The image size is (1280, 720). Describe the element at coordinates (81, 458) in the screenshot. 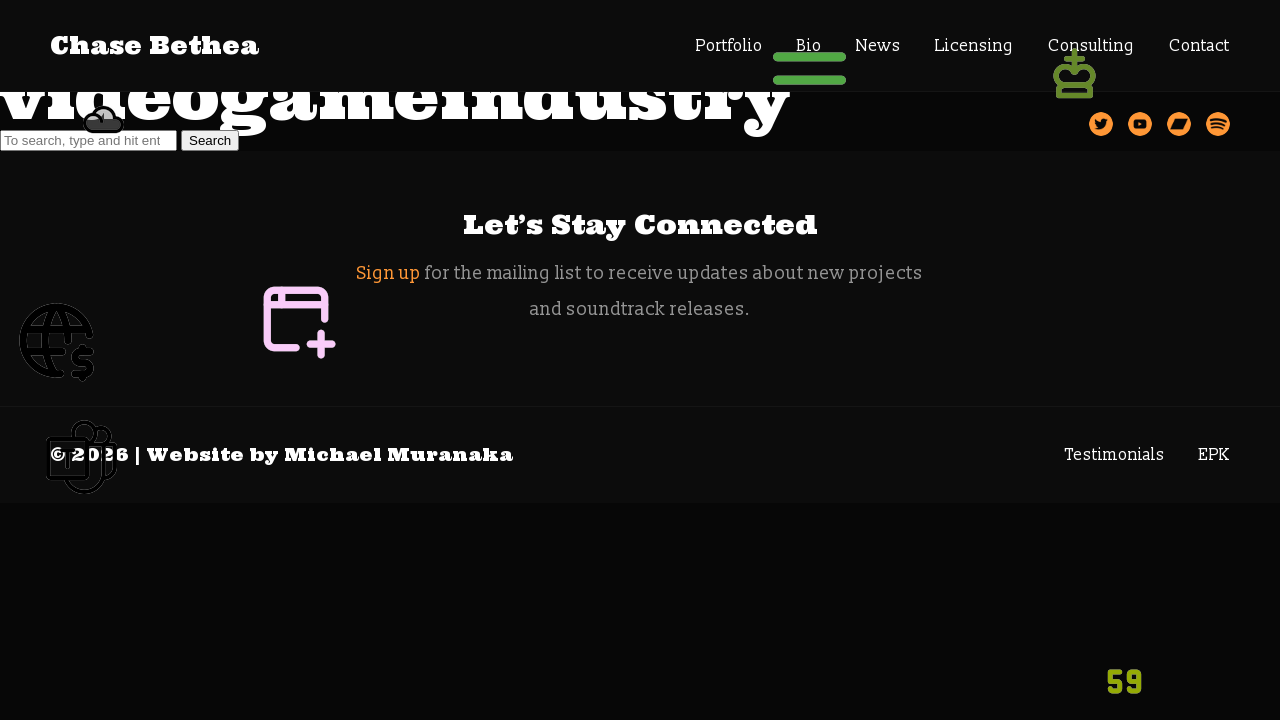

I see `open microsoft teams` at that location.